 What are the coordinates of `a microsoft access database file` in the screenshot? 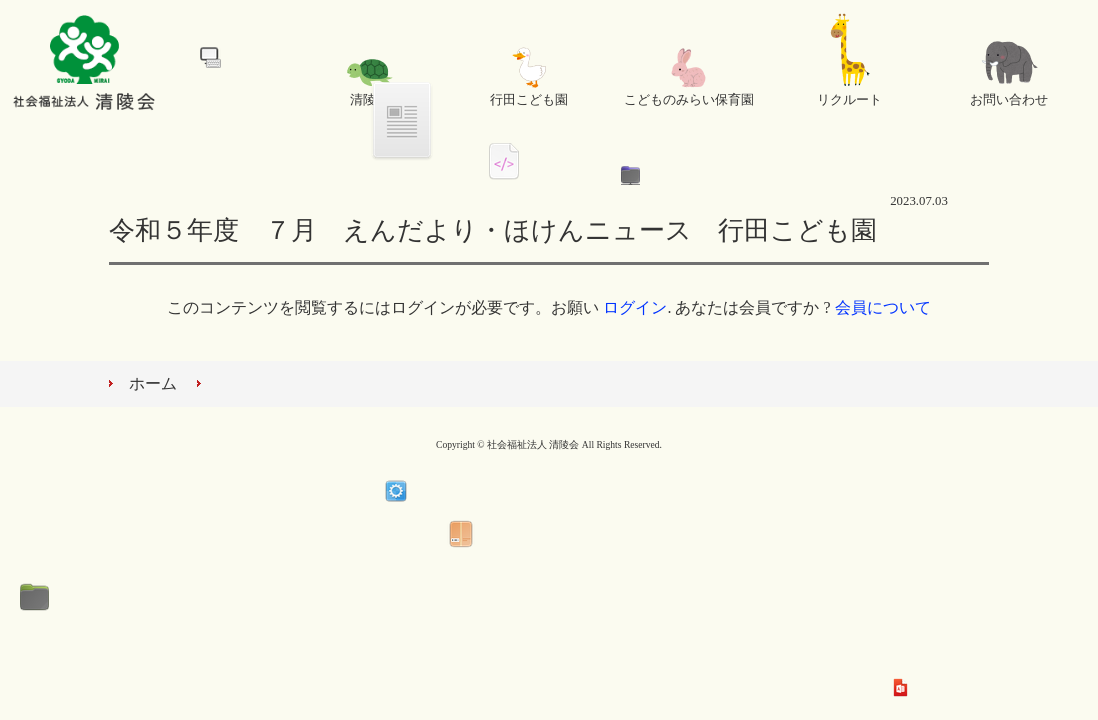 It's located at (900, 687).